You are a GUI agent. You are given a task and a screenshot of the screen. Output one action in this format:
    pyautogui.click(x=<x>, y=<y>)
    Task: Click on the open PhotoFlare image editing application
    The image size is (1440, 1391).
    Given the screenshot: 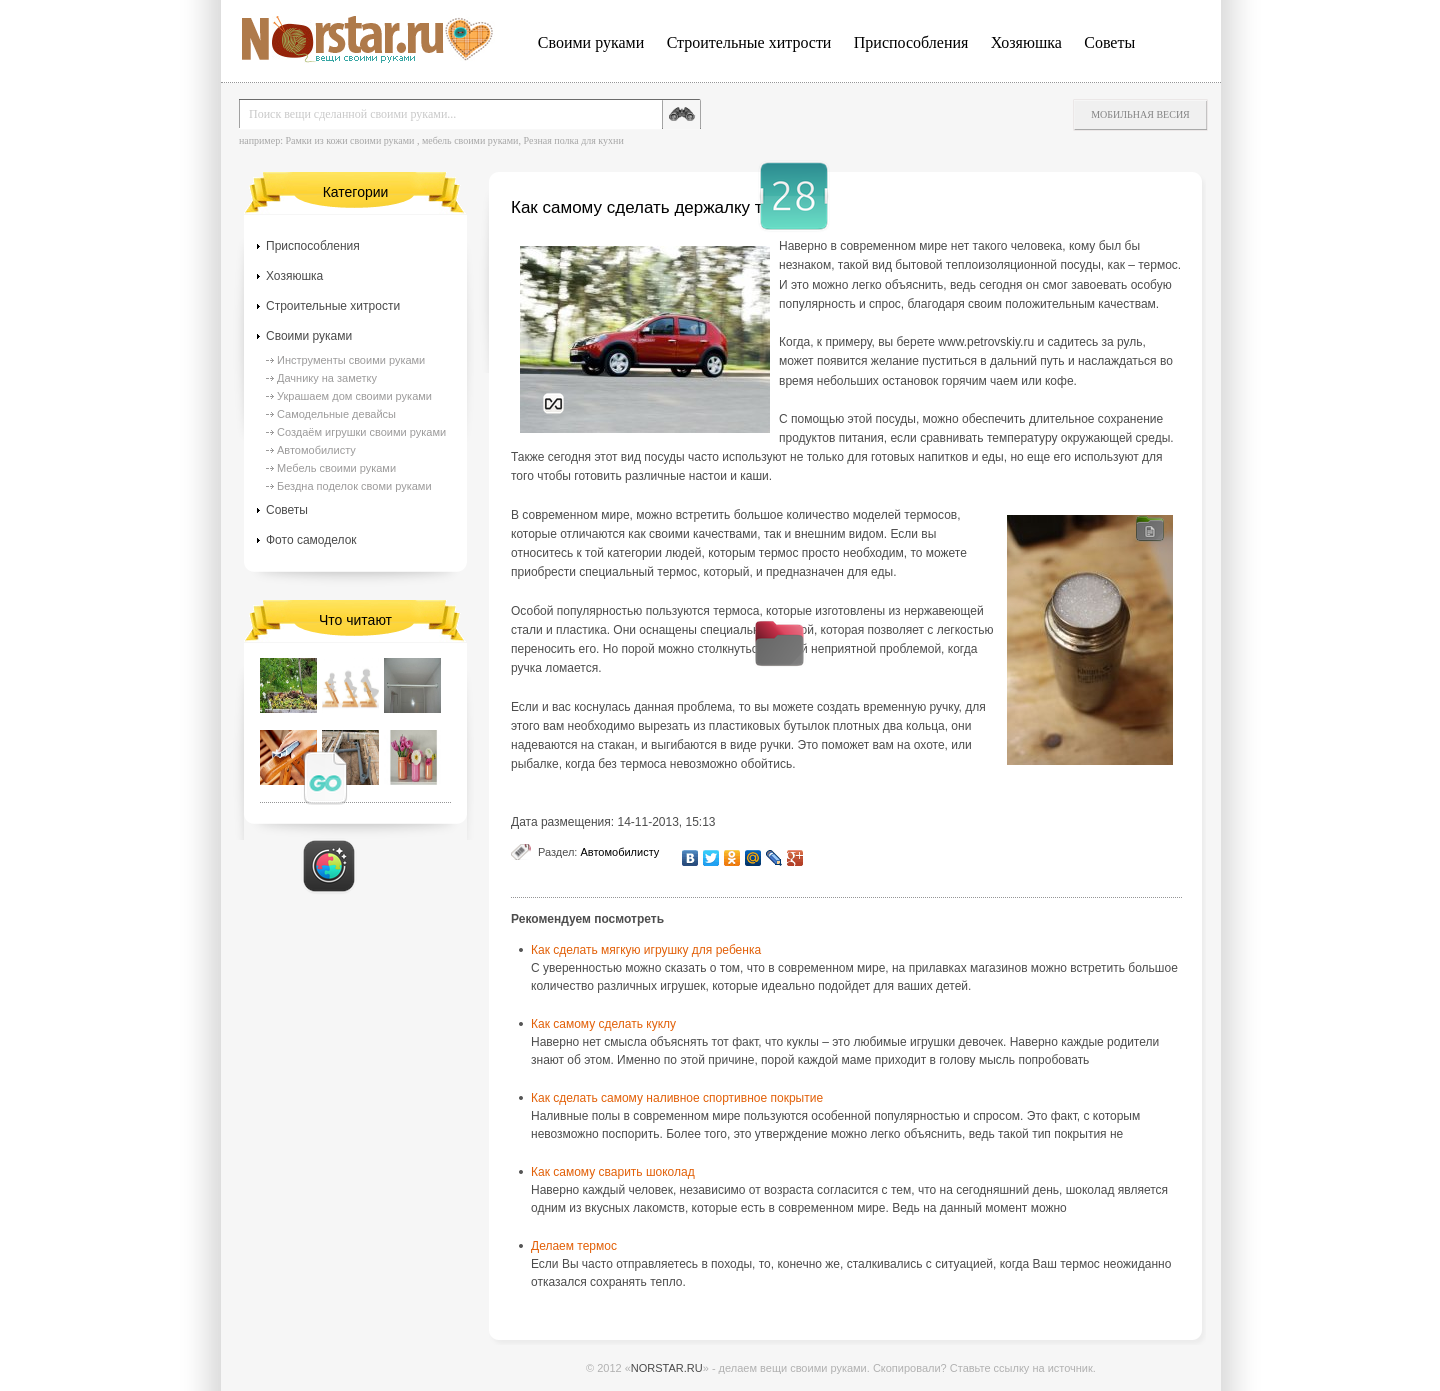 What is the action you would take?
    pyautogui.click(x=329, y=866)
    